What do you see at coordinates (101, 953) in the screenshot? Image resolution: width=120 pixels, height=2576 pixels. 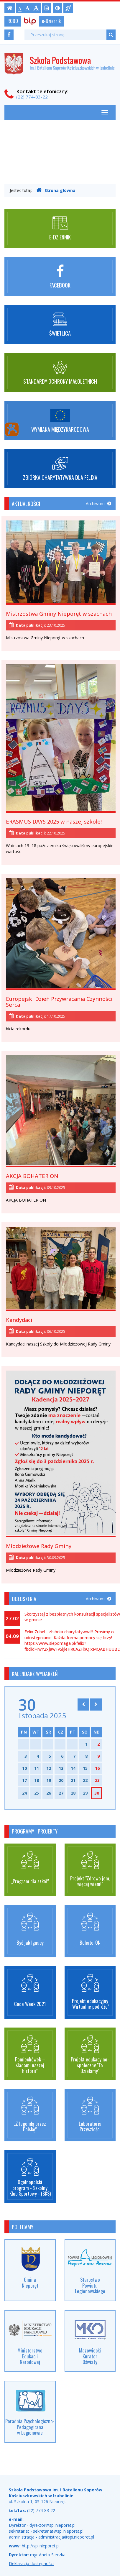 I see `playcanvas game engine logo` at bounding box center [101, 953].